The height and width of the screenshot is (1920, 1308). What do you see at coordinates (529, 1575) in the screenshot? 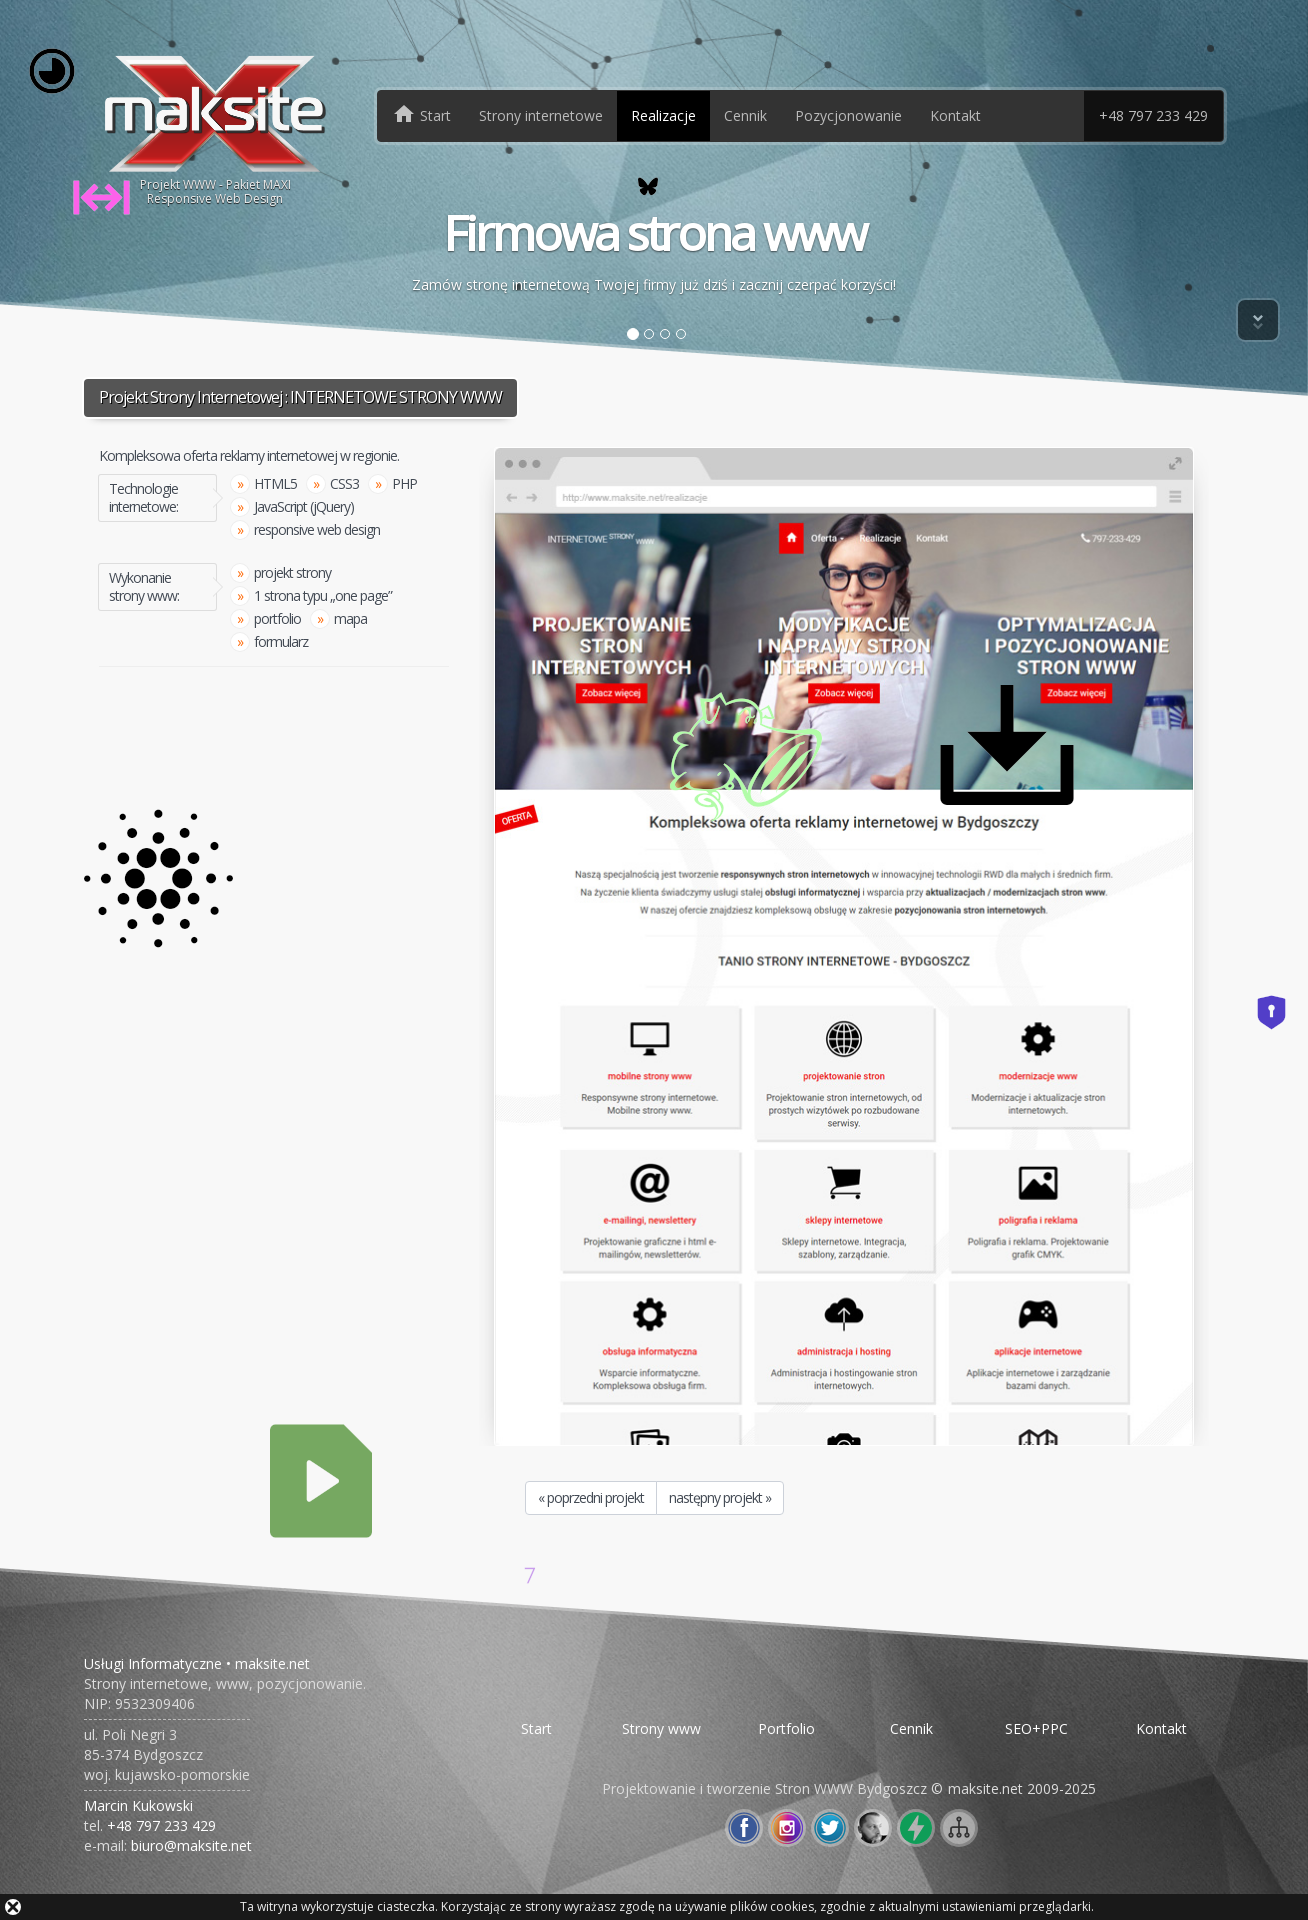
I see `select or insert the number 7` at bounding box center [529, 1575].